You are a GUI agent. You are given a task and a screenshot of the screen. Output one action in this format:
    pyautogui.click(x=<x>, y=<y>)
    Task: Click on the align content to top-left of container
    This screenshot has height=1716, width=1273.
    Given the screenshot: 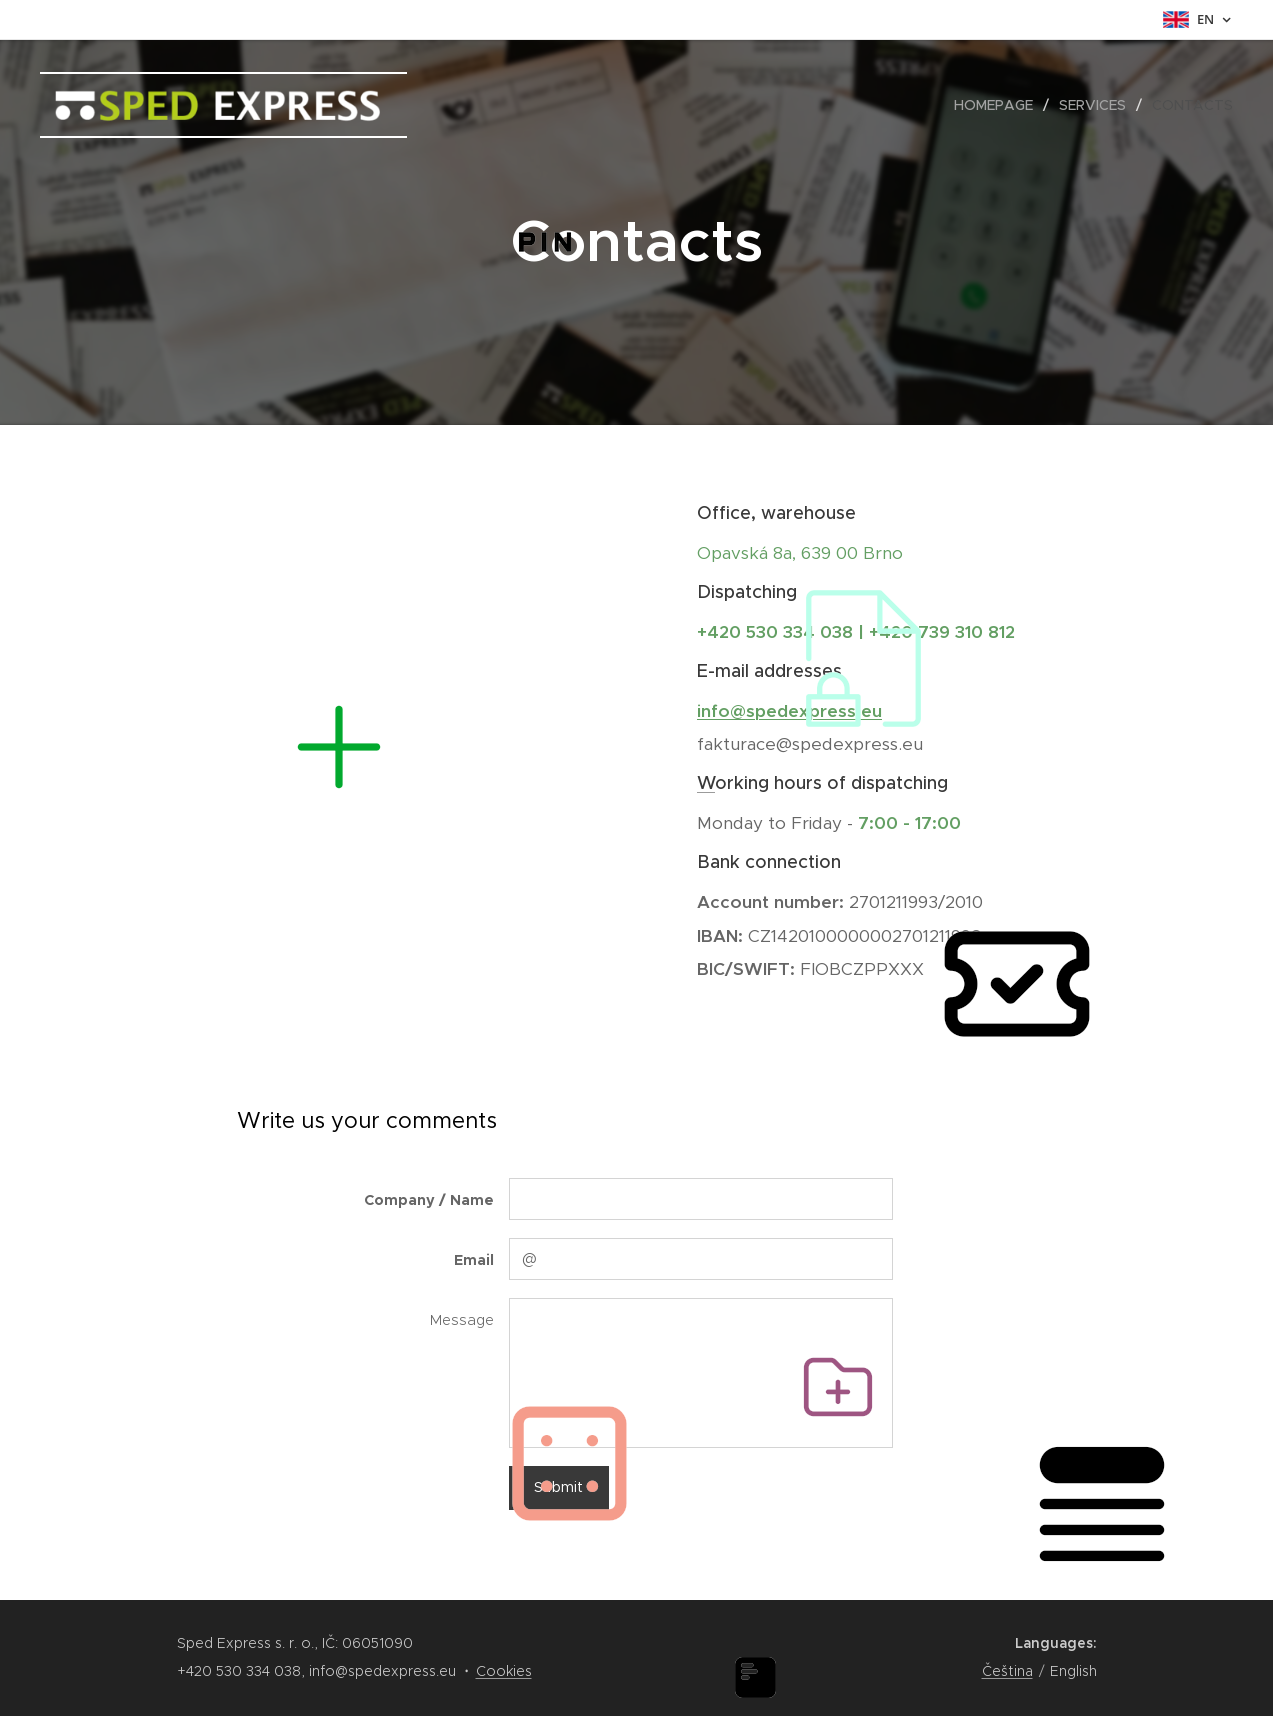 What is the action you would take?
    pyautogui.click(x=755, y=1677)
    